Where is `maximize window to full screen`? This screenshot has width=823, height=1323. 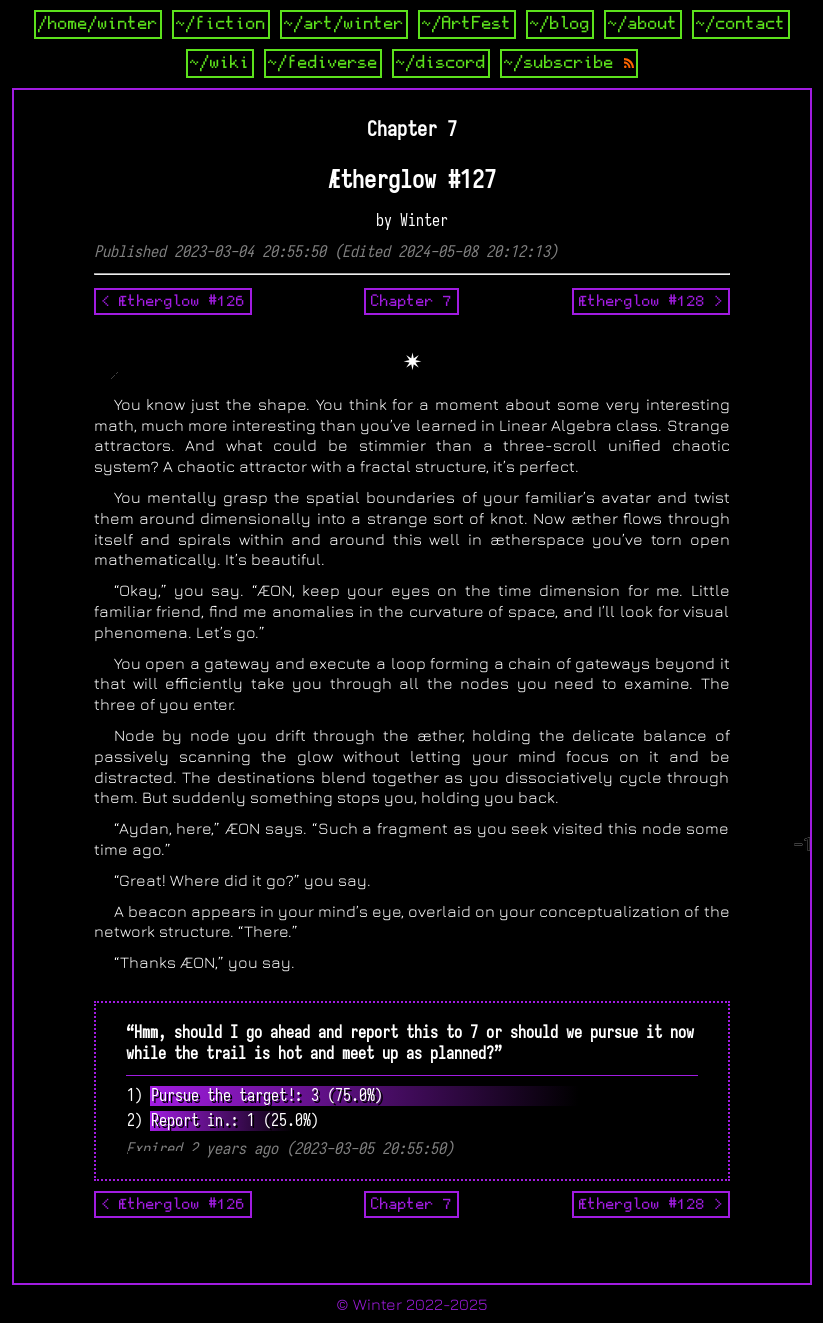
maximize window to full screen is located at coordinates (164, 1187).